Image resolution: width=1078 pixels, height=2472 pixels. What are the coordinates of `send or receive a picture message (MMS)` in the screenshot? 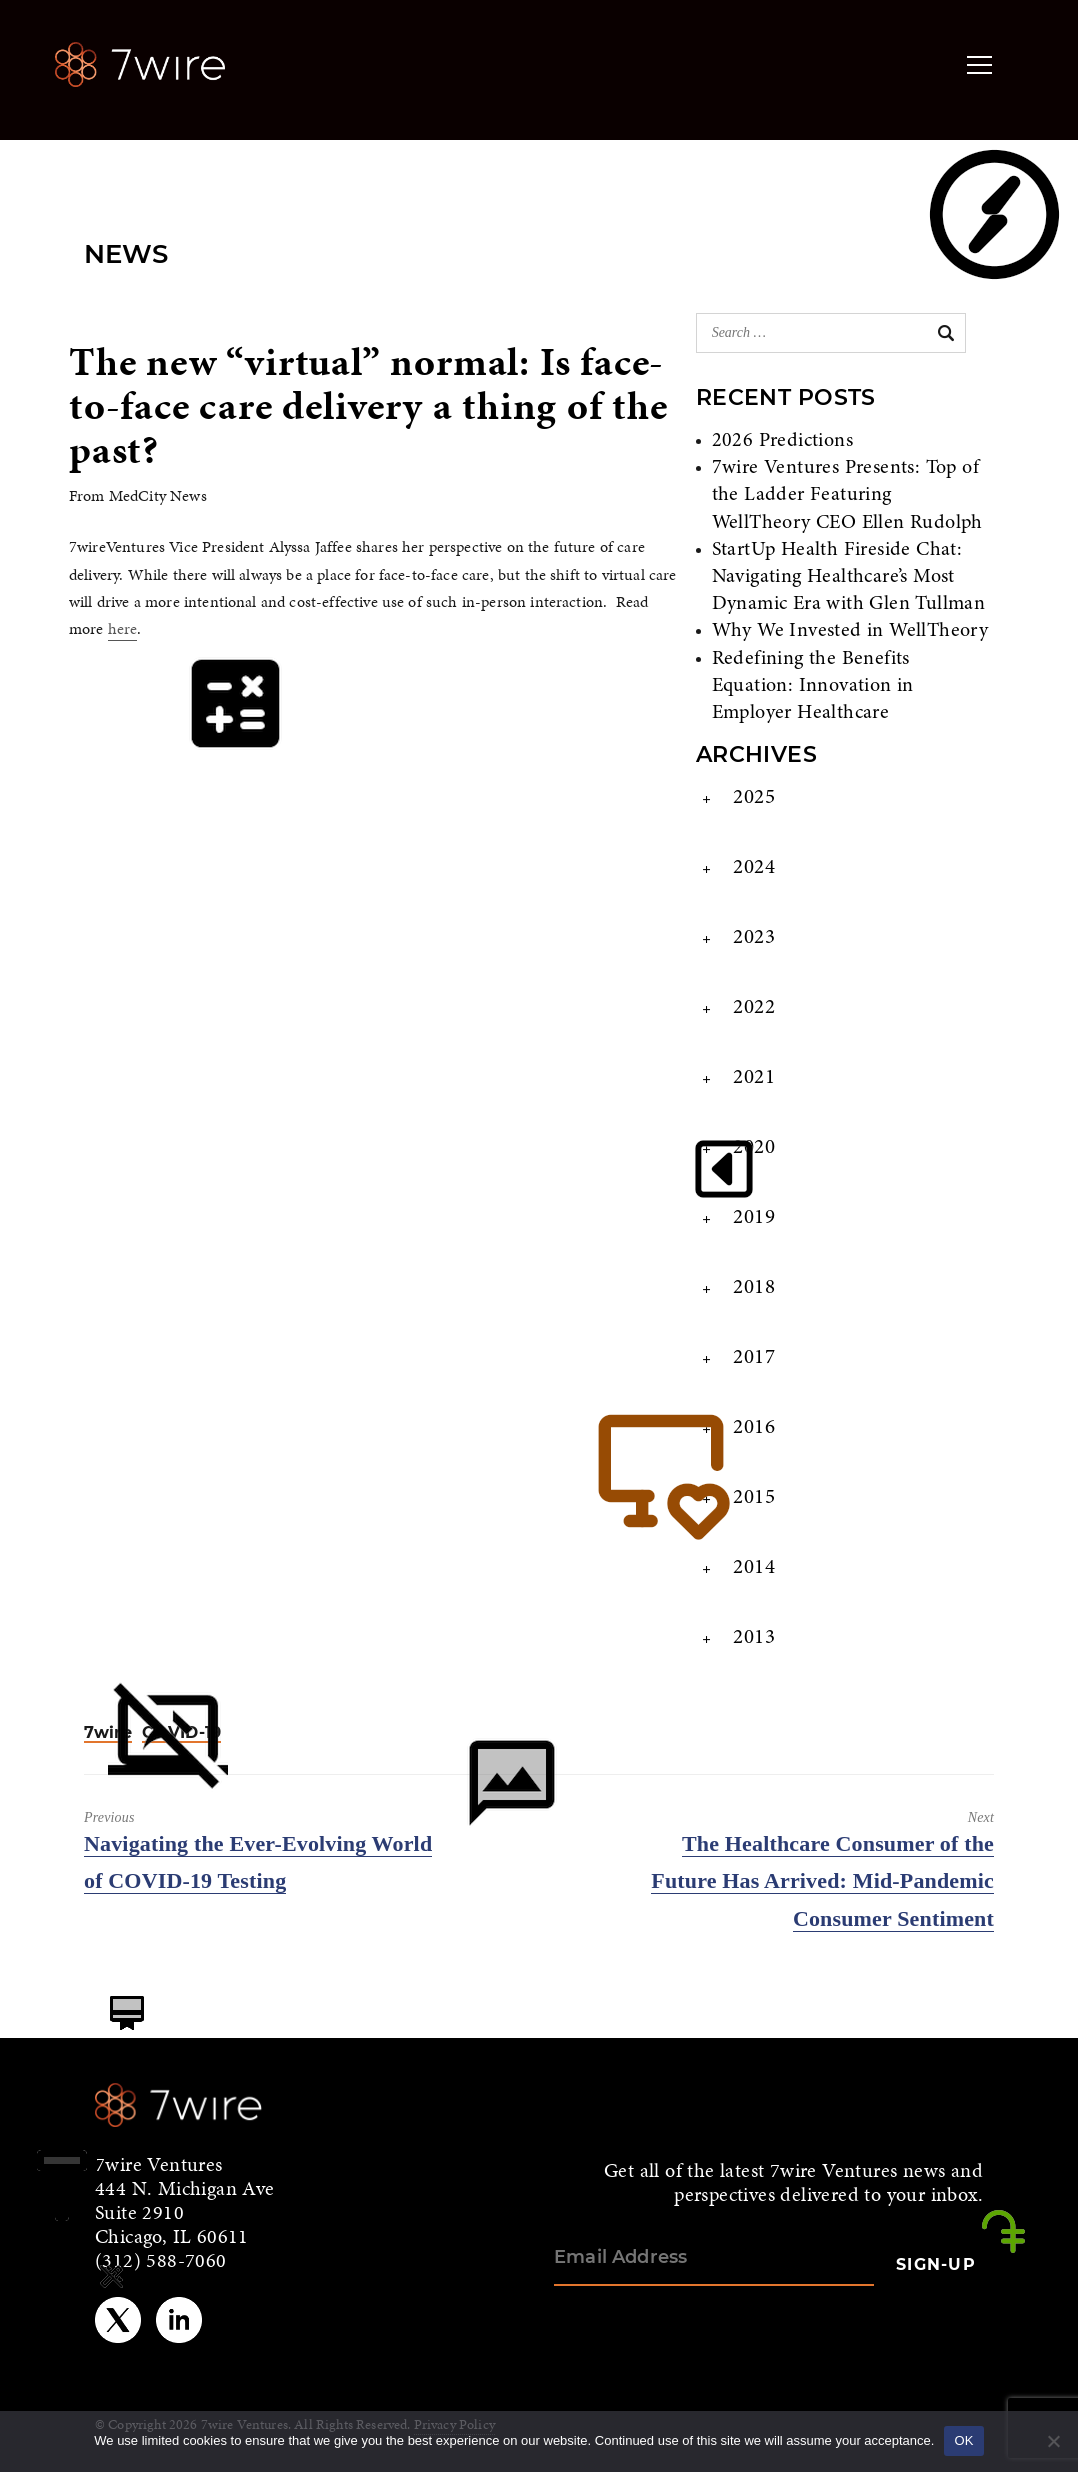 It's located at (512, 1783).